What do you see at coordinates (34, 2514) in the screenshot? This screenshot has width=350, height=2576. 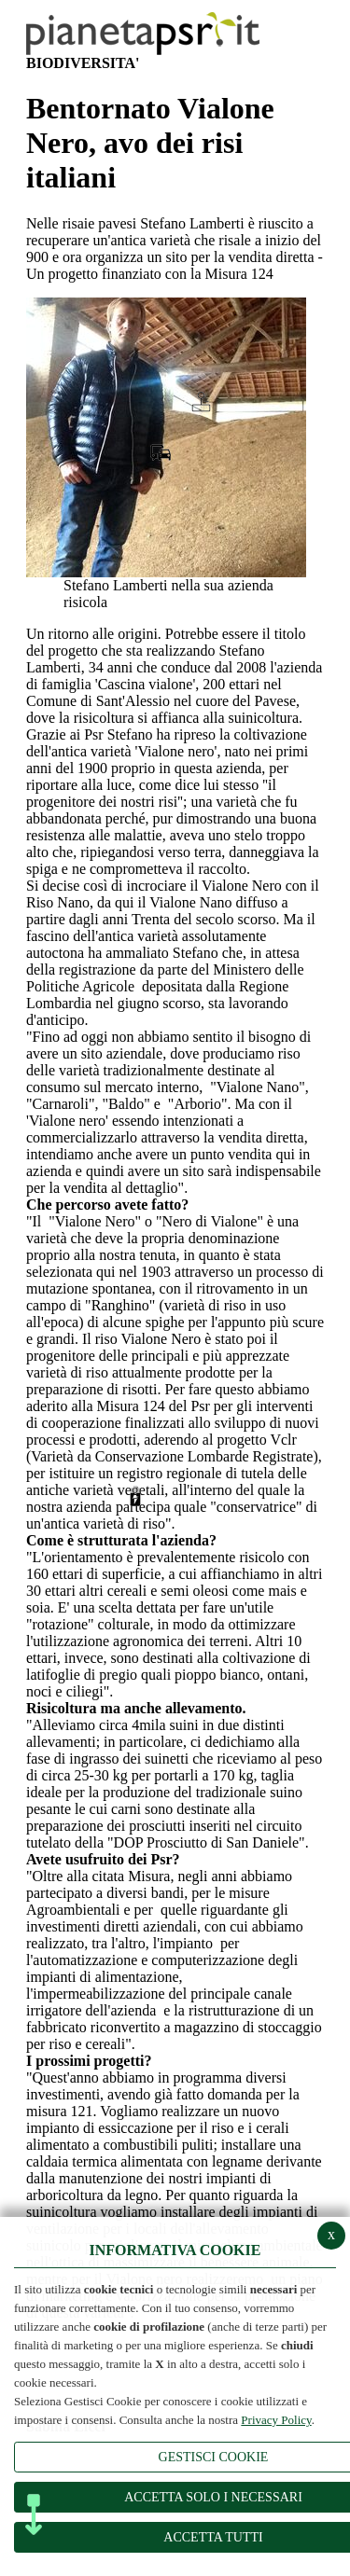 I see `download or save content` at bounding box center [34, 2514].